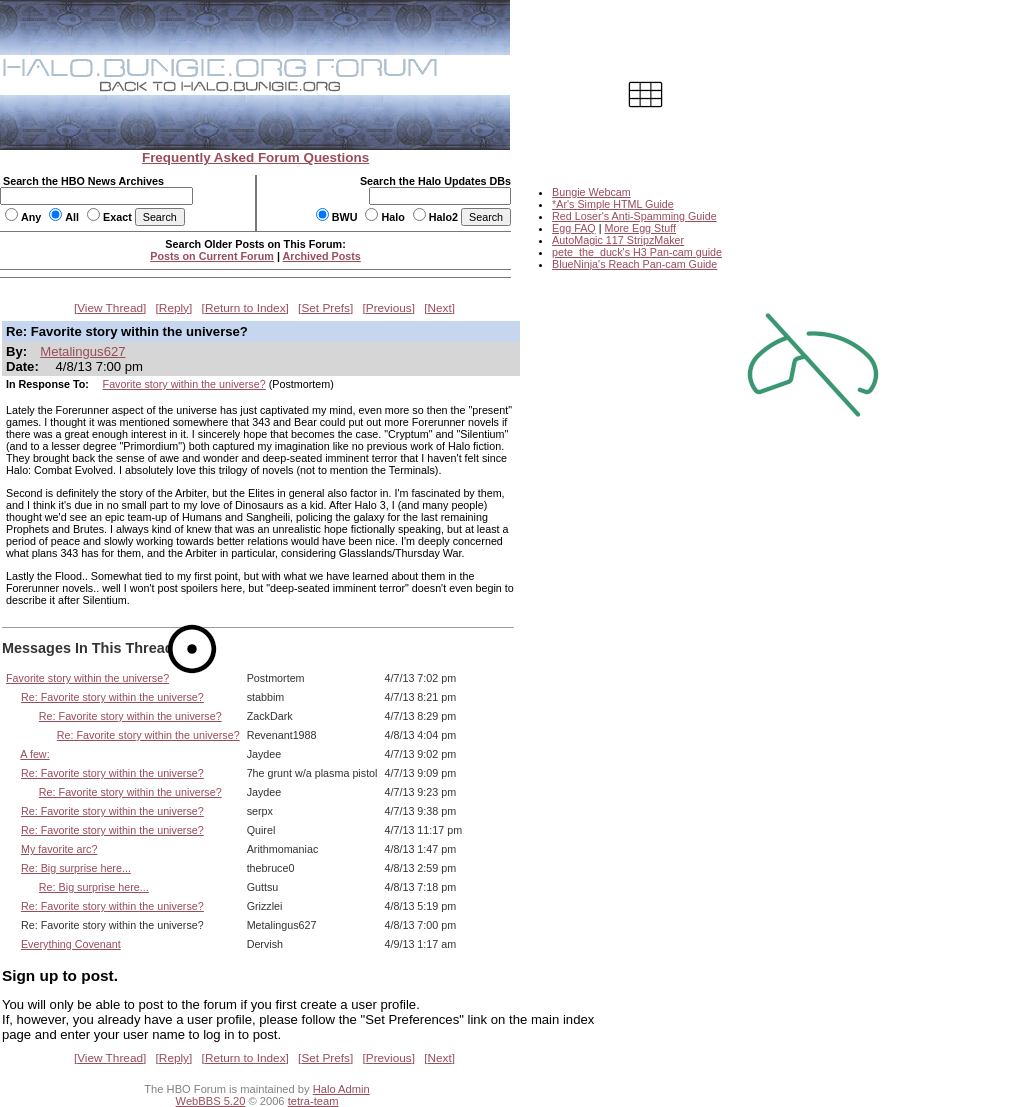 The height and width of the screenshot is (1107, 1024). What do you see at coordinates (645, 94) in the screenshot?
I see `view items in grid layout` at bounding box center [645, 94].